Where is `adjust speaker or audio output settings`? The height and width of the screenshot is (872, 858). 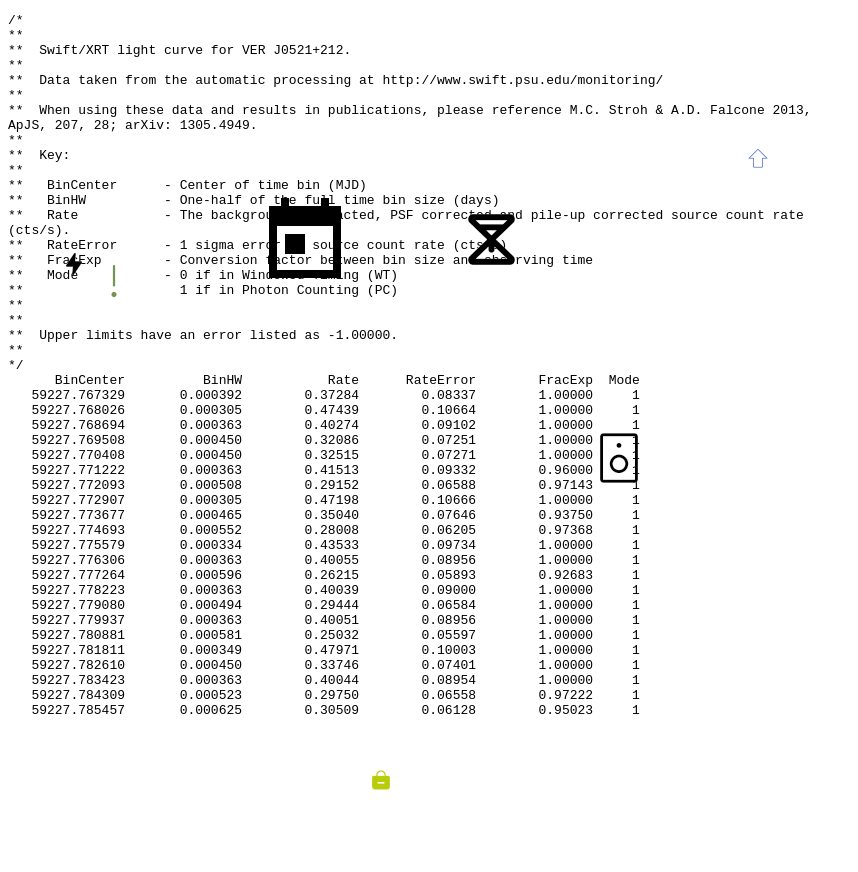
adjust speaker or audio output settings is located at coordinates (619, 458).